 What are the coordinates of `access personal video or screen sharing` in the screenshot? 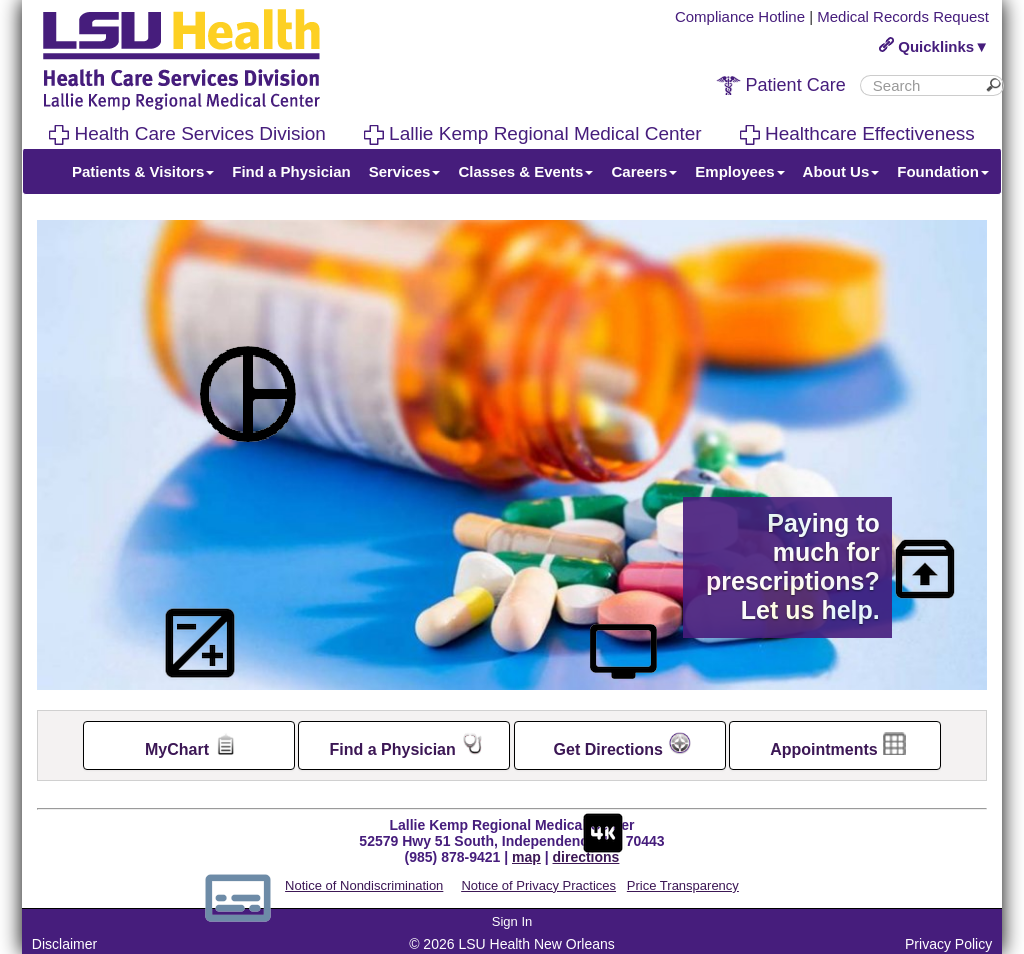 It's located at (623, 651).